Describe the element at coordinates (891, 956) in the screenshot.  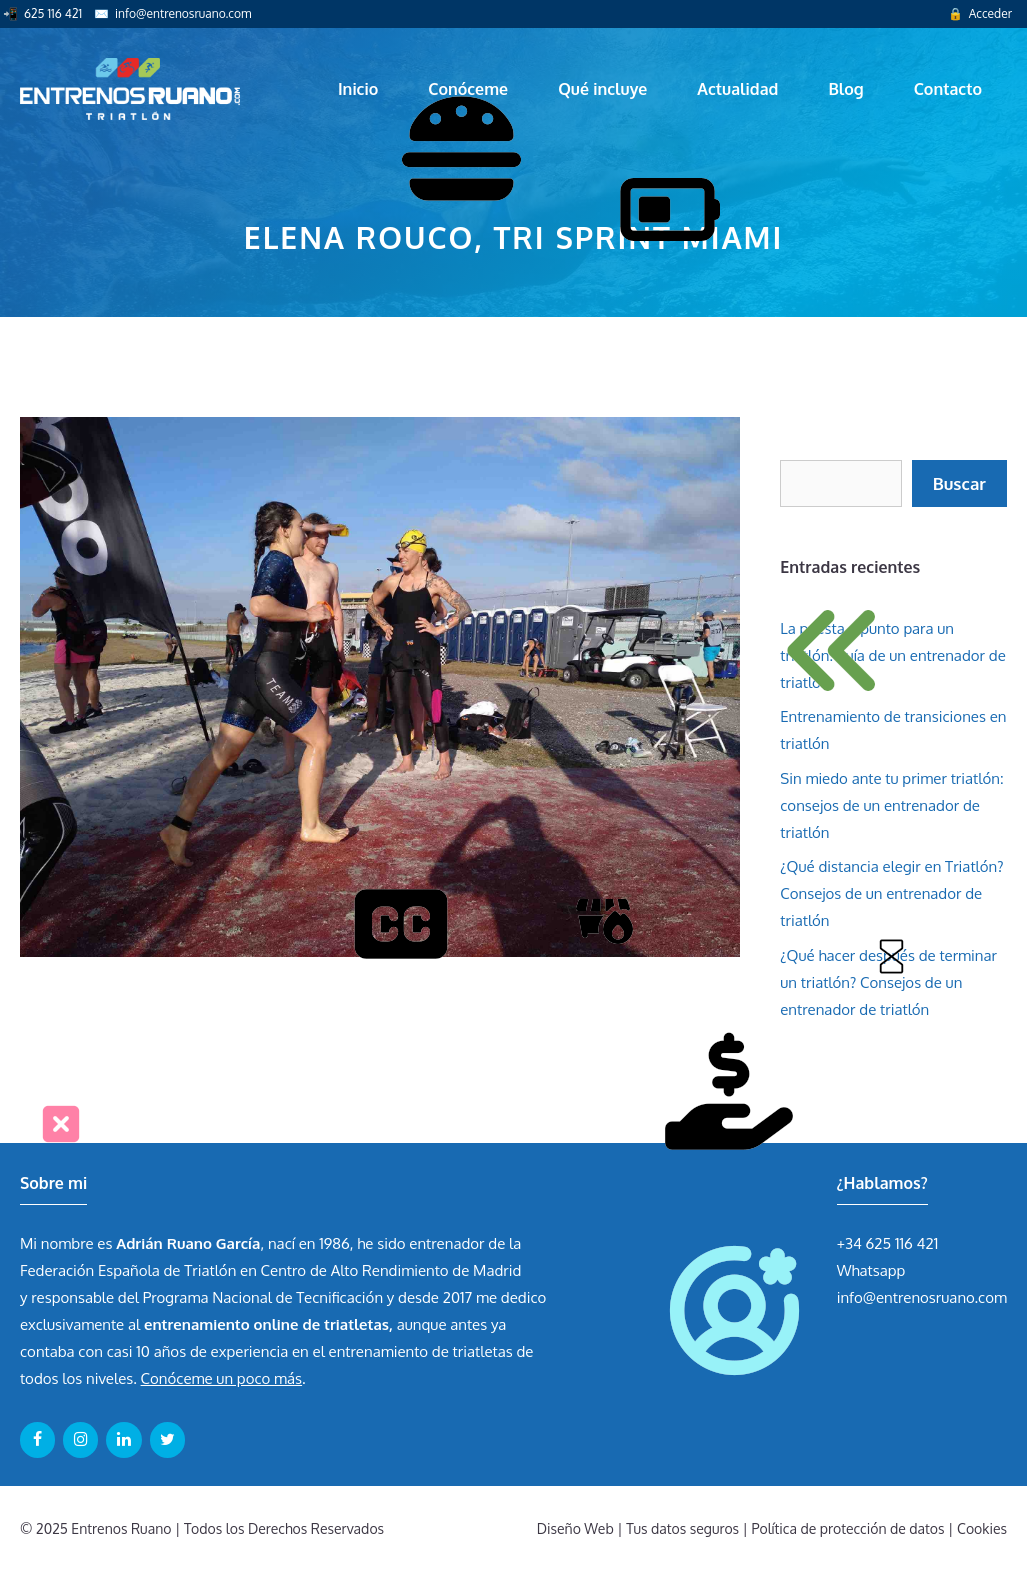
I see `indicates loading or processing in progress` at that location.